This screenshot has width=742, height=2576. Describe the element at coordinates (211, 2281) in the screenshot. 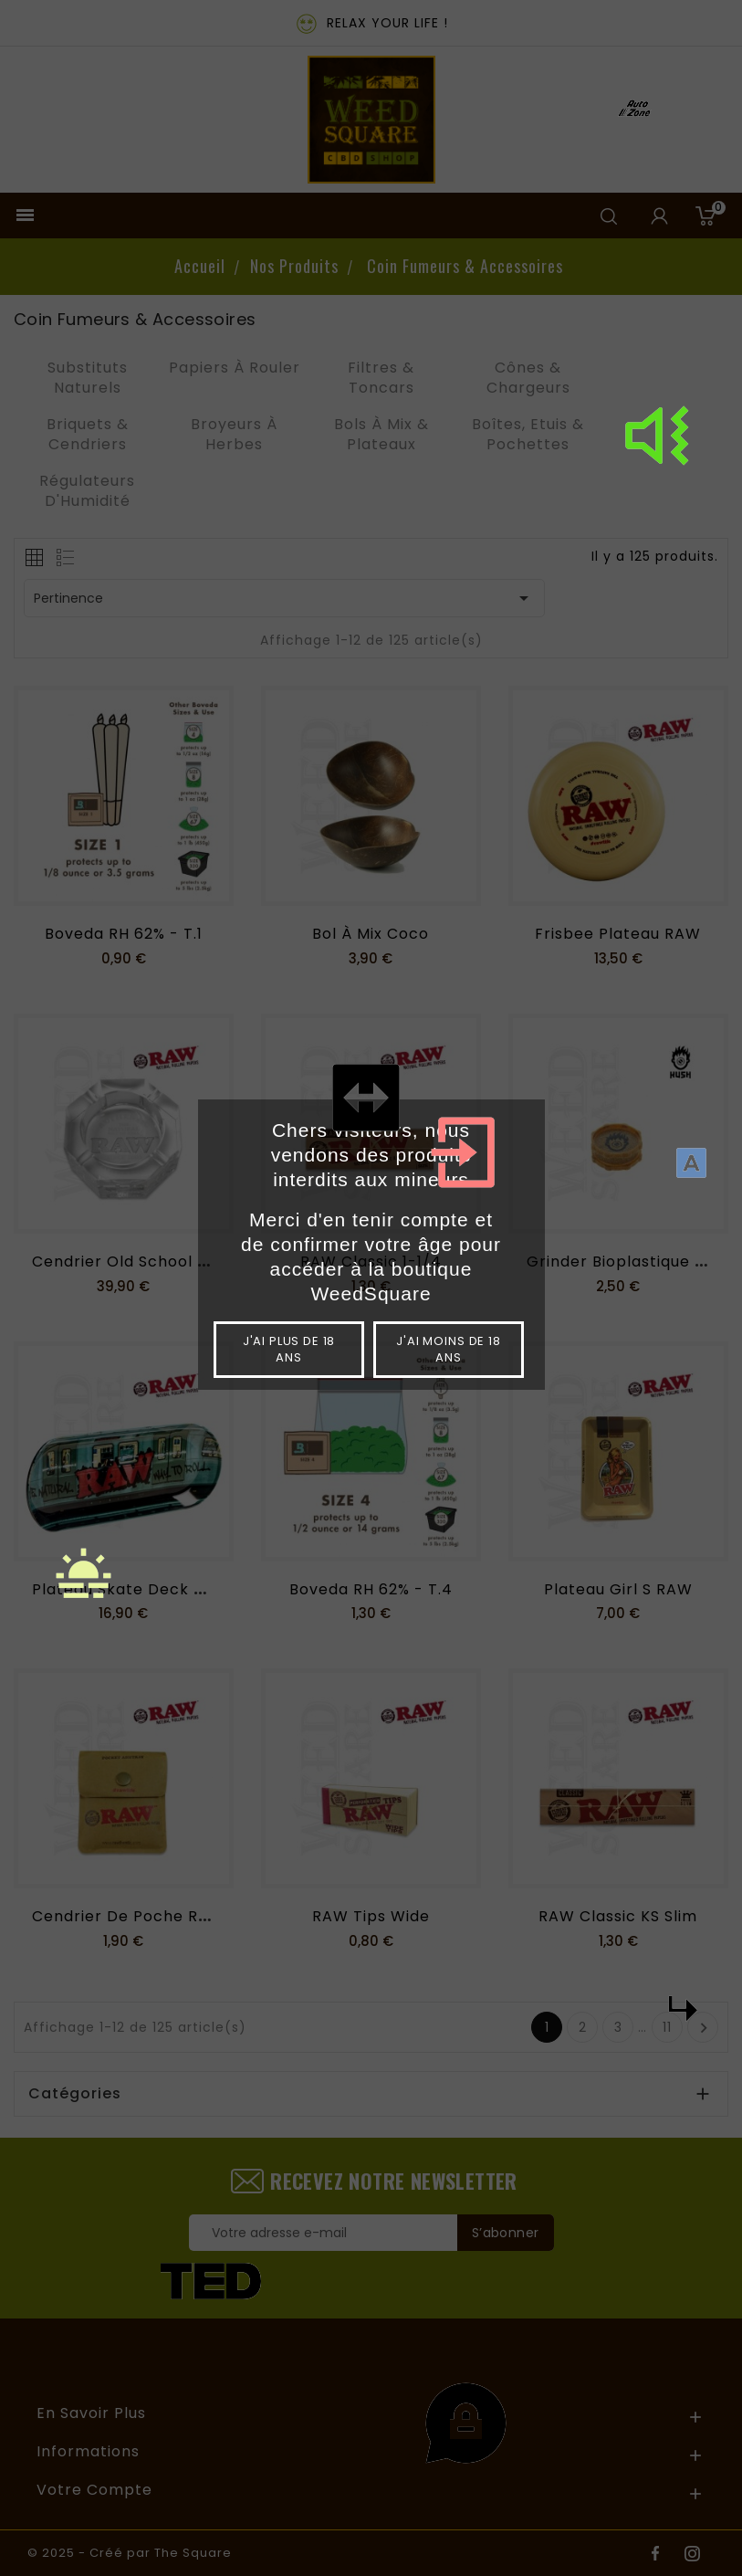

I see `open the TED app` at that location.